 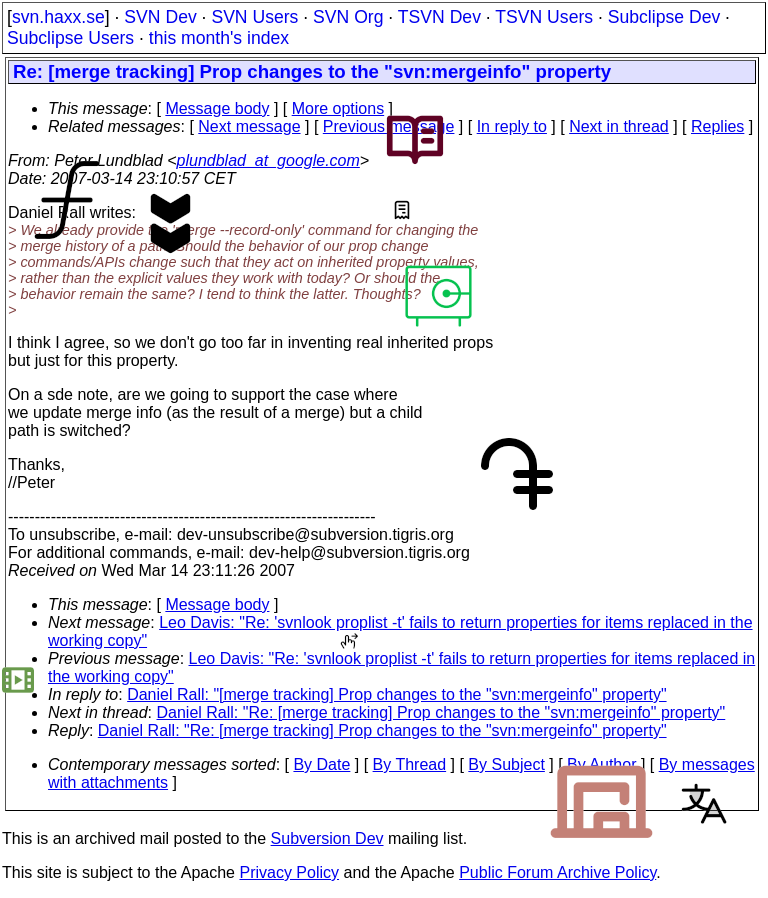 I want to click on view your earned badges or achievements, so click(x=170, y=223).